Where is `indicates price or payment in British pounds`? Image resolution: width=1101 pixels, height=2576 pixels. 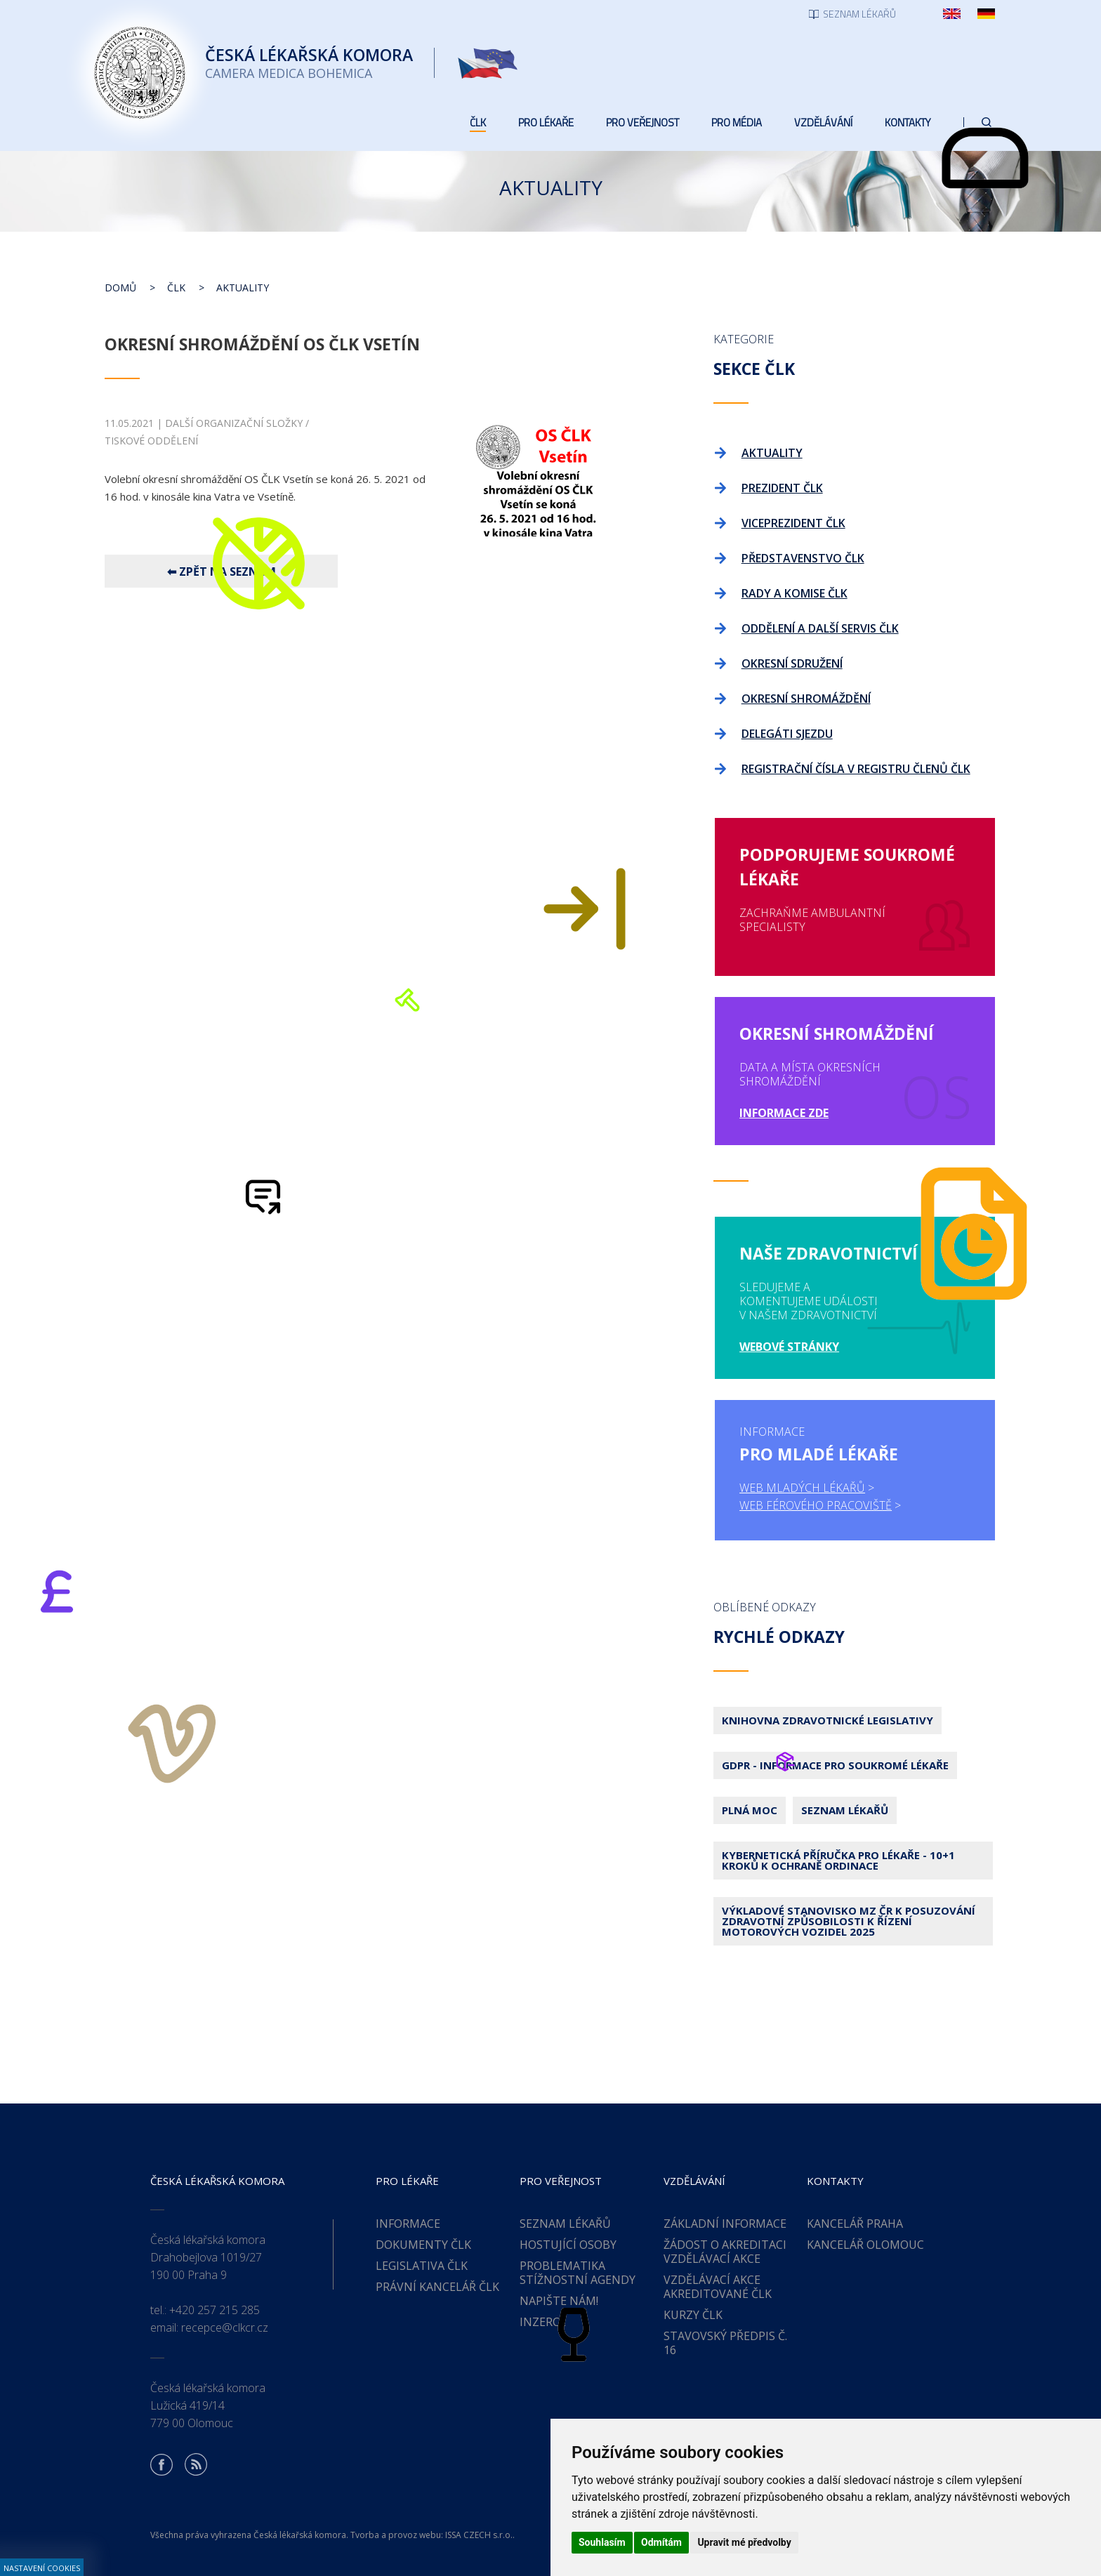
indicates price or payment in British pounds is located at coordinates (58, 1591).